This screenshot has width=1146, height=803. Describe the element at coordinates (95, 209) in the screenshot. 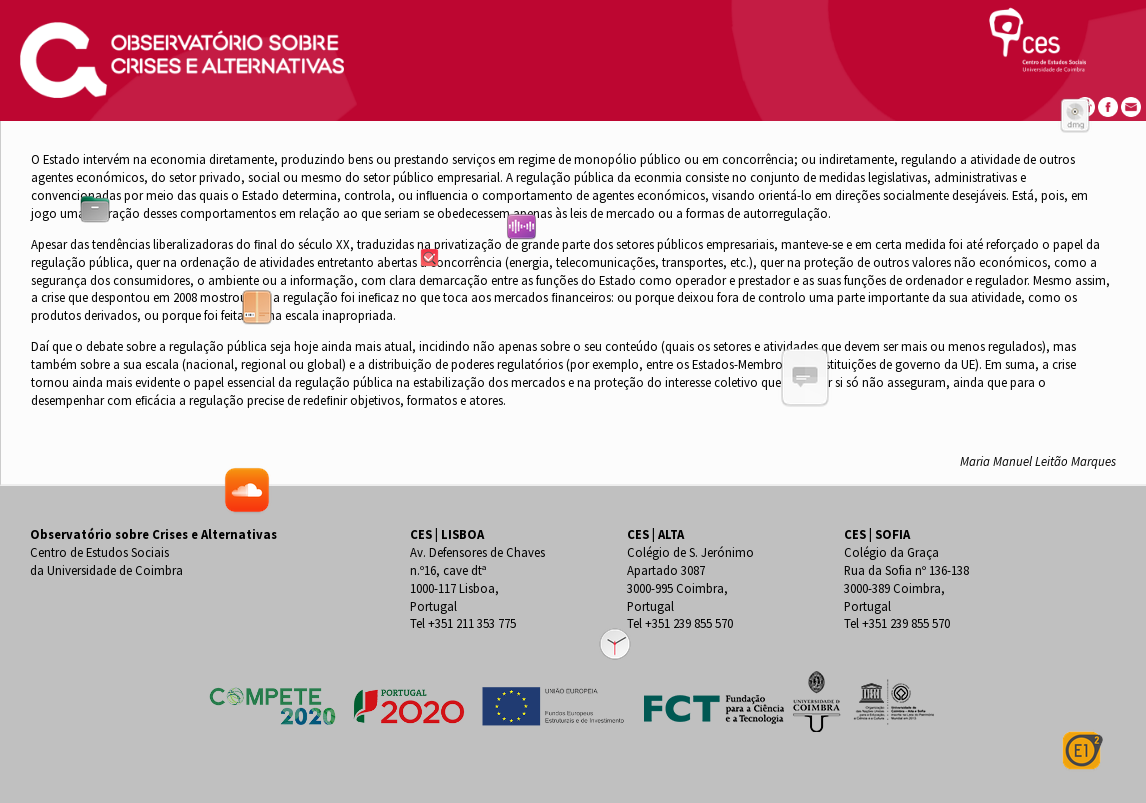

I see `open the file manager` at that location.